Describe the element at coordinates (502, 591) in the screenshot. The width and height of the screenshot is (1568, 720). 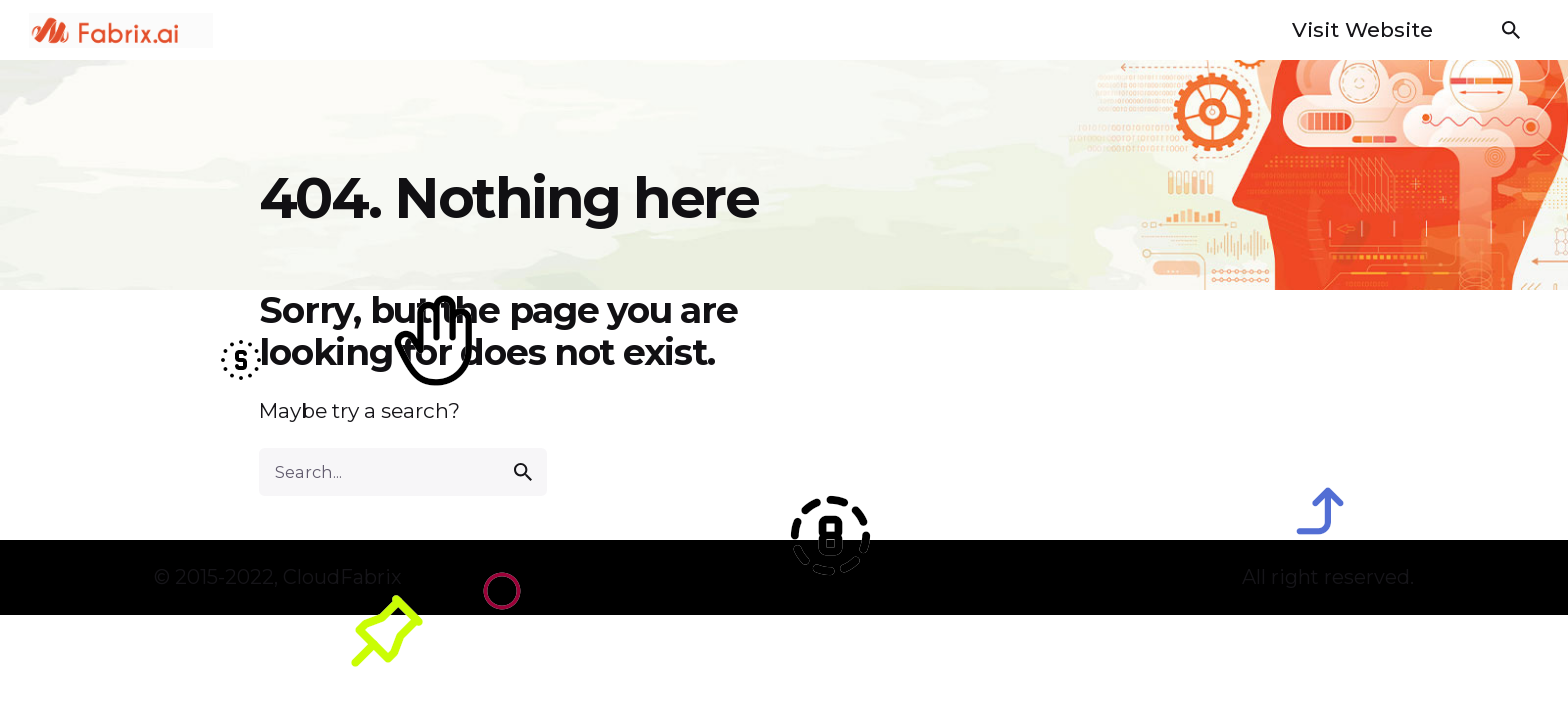
I see `indicates 0% progress or empty state` at that location.